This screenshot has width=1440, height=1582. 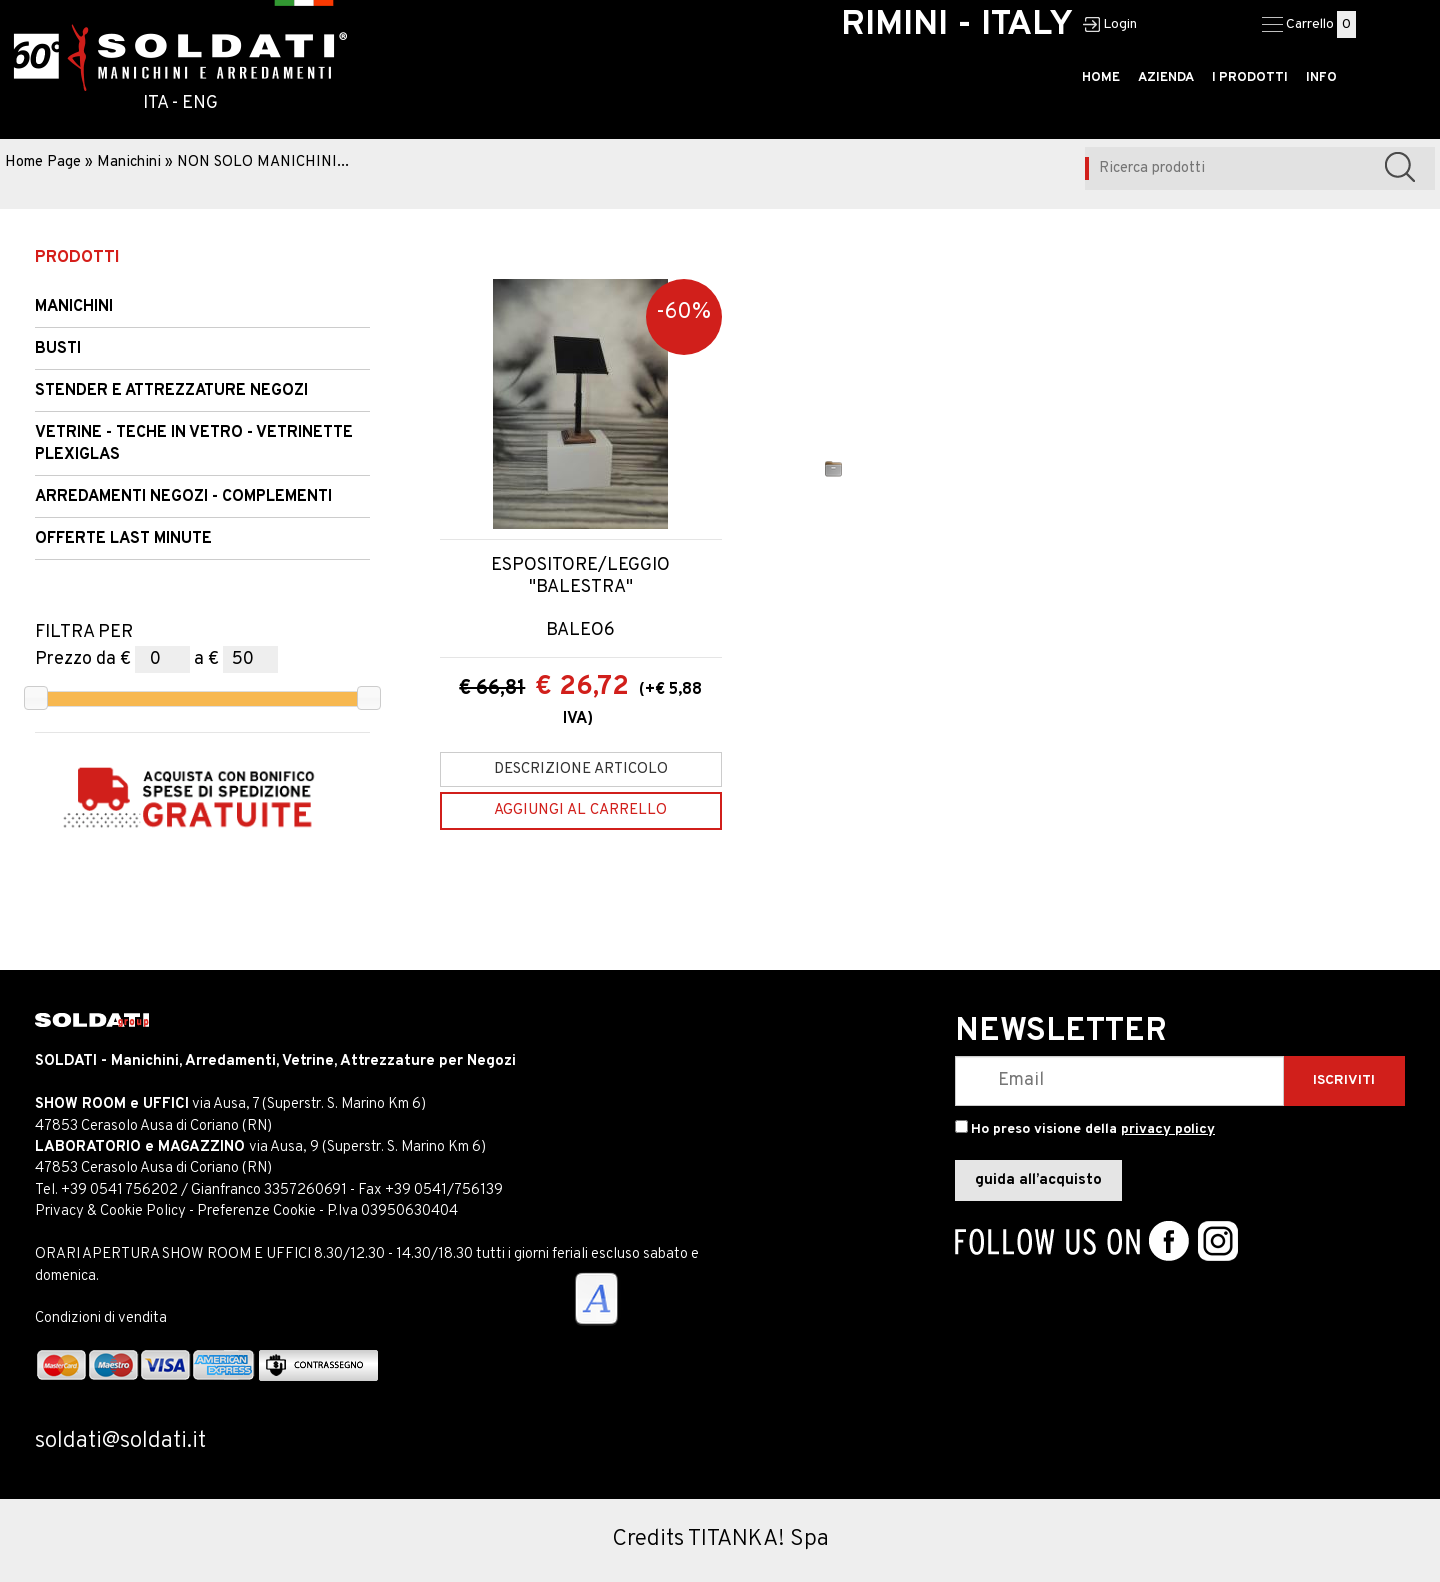 I want to click on open the file manager application, so click(x=833, y=468).